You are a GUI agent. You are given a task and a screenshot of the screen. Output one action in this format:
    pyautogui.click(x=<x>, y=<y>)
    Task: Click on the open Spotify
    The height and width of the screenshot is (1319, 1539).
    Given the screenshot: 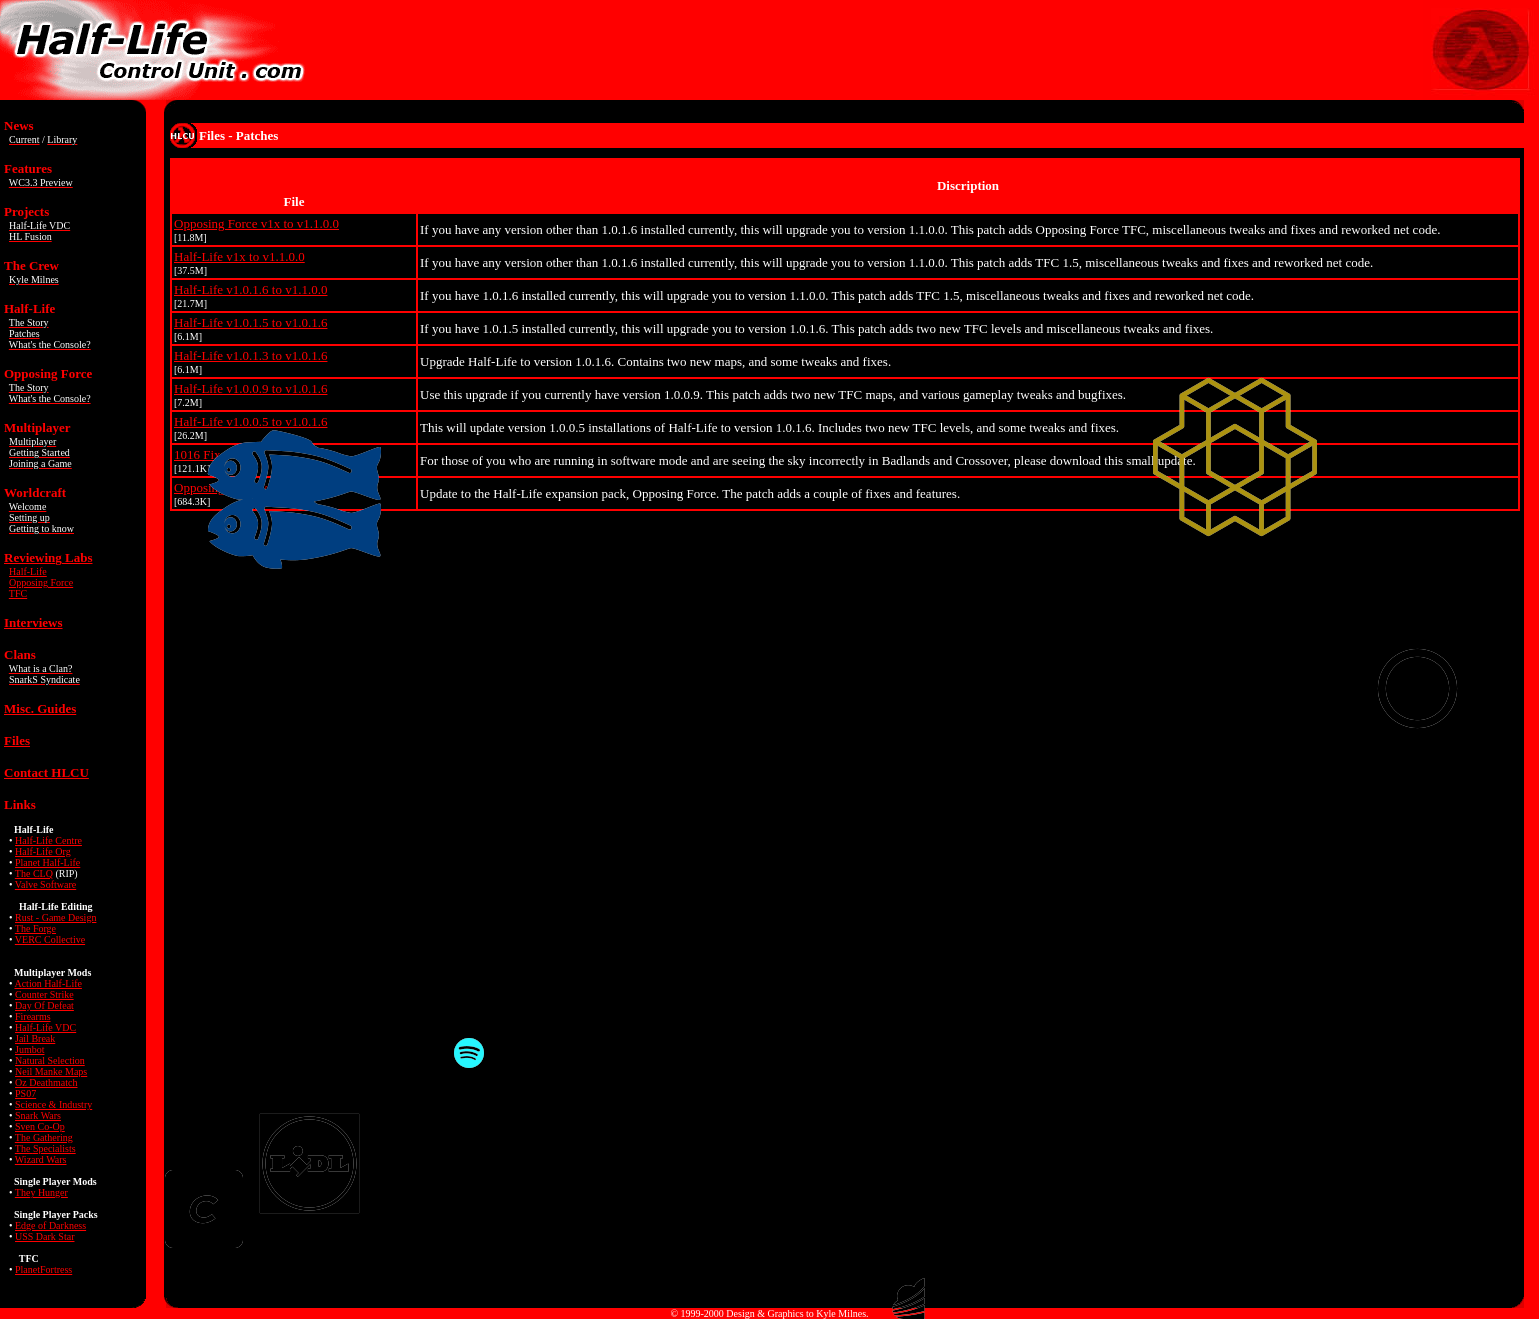 What is the action you would take?
    pyautogui.click(x=469, y=1053)
    